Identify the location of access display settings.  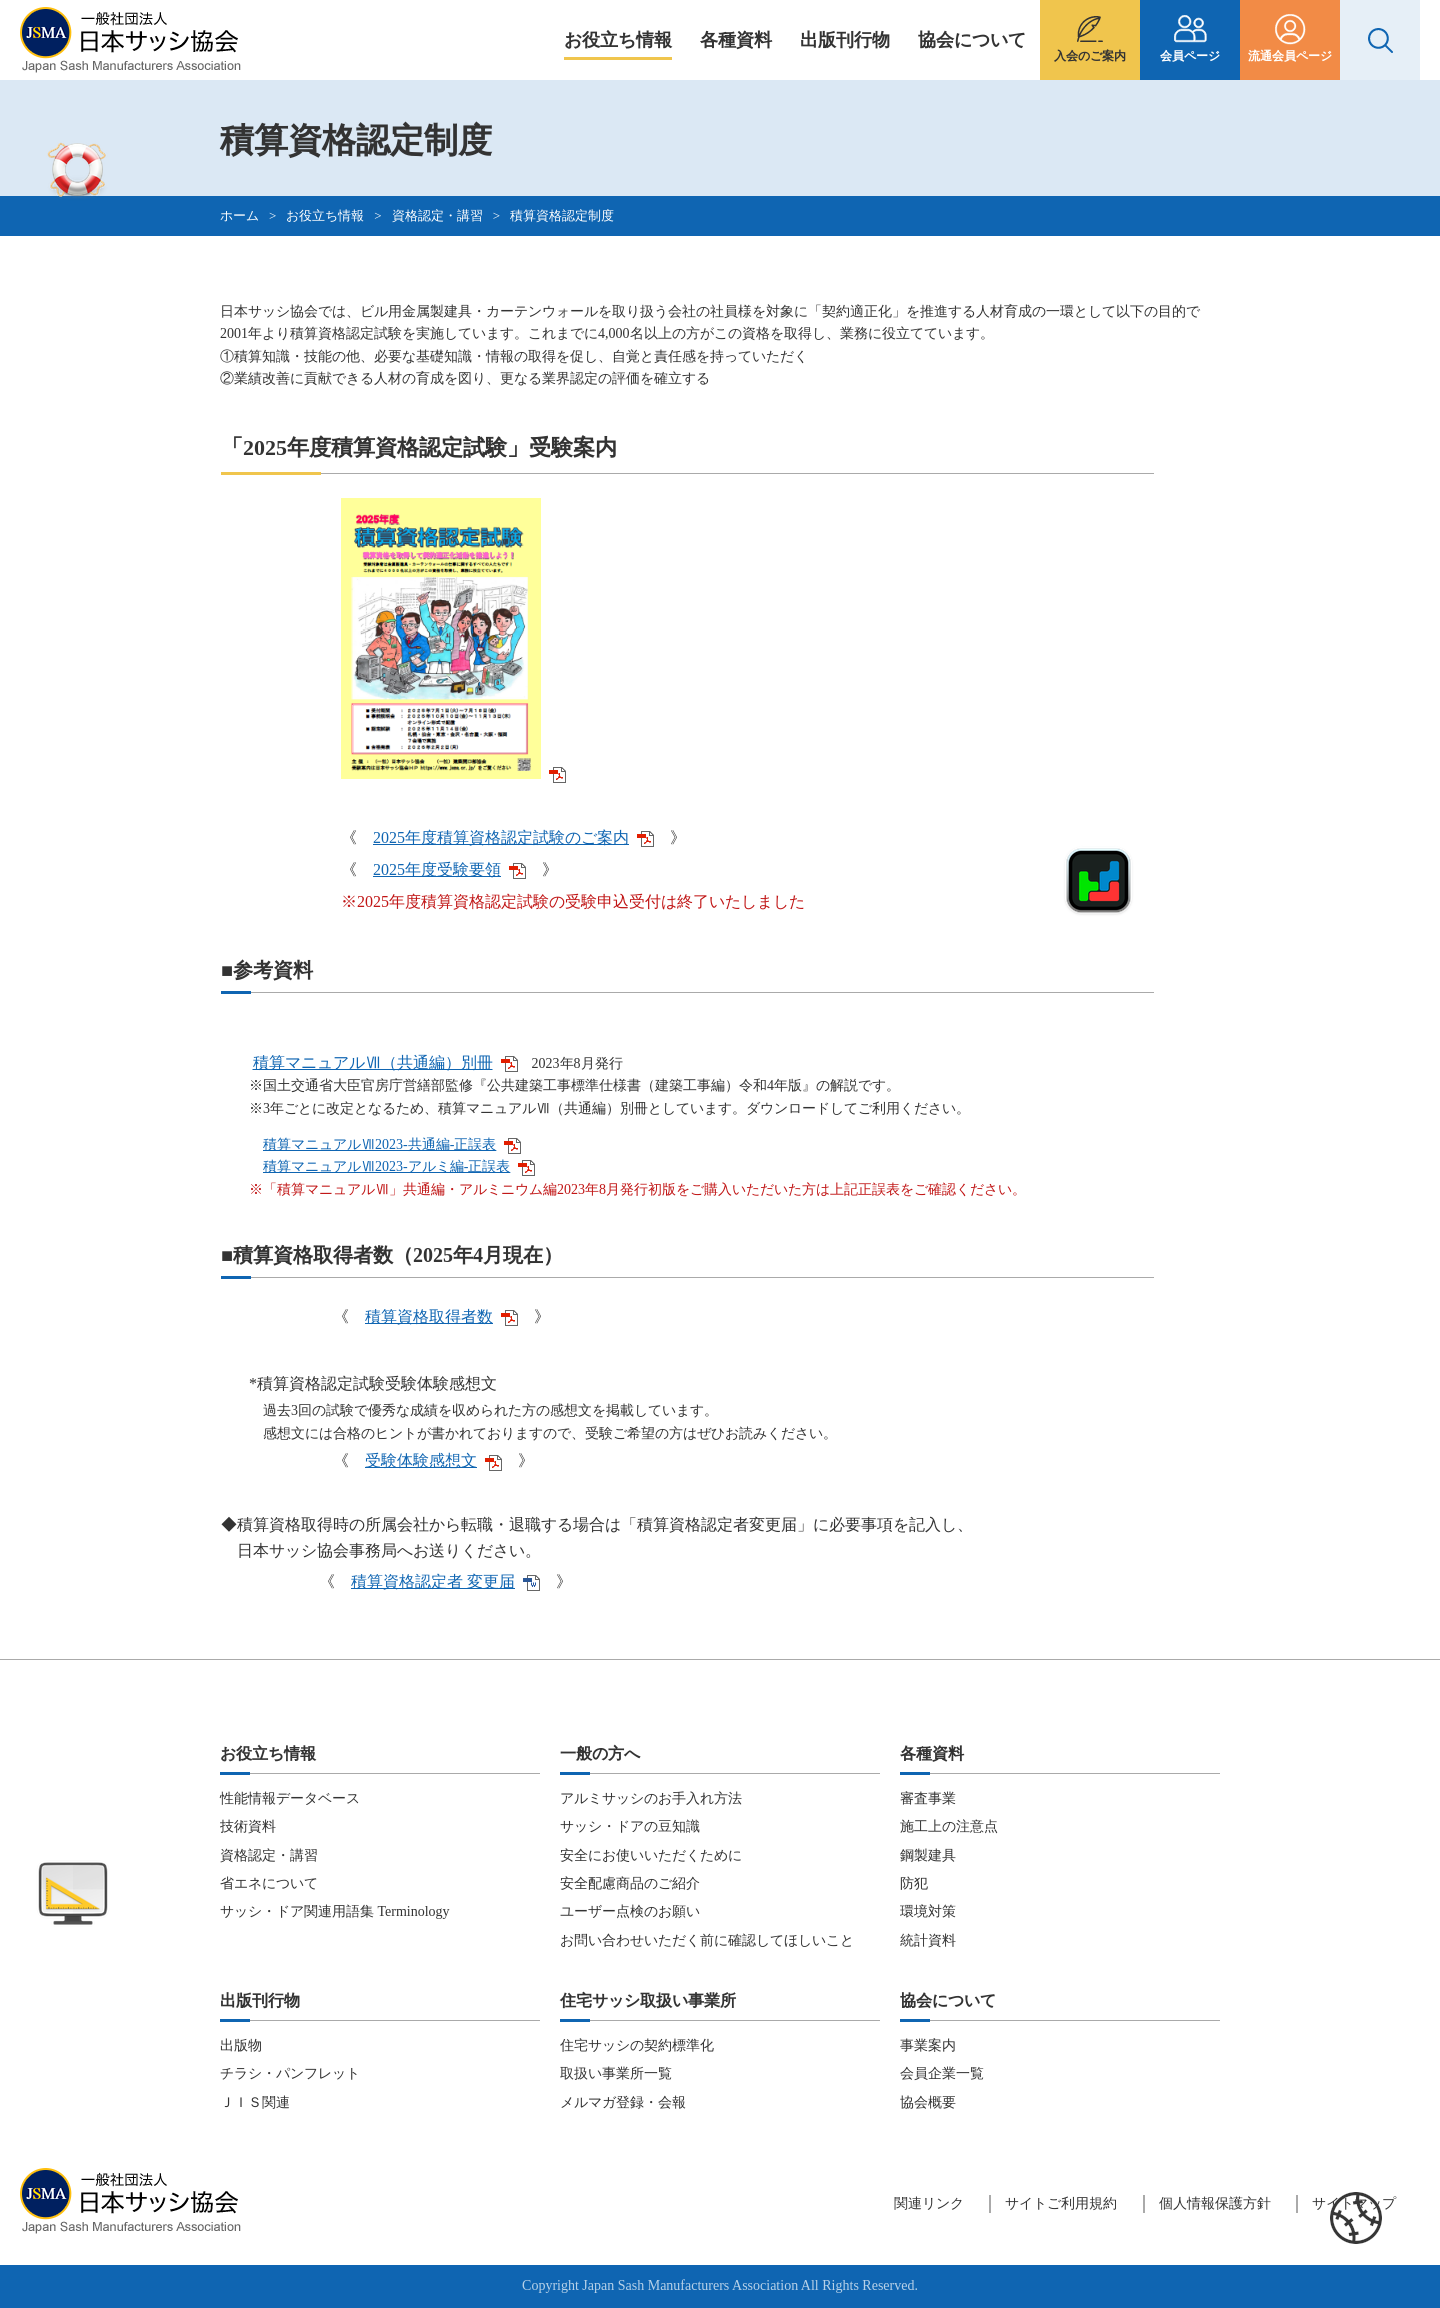
(73, 1893).